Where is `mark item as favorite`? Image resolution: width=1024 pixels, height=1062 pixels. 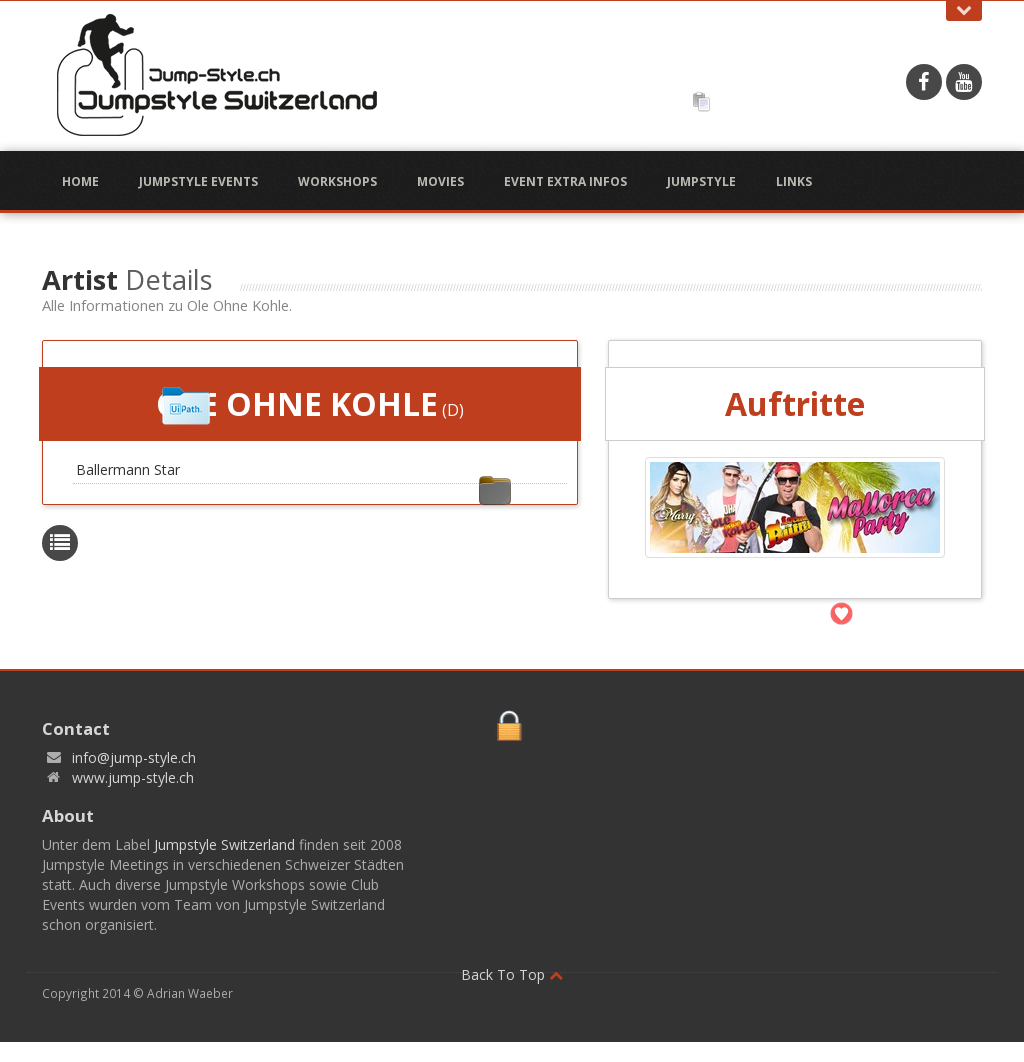
mark item as favorite is located at coordinates (841, 613).